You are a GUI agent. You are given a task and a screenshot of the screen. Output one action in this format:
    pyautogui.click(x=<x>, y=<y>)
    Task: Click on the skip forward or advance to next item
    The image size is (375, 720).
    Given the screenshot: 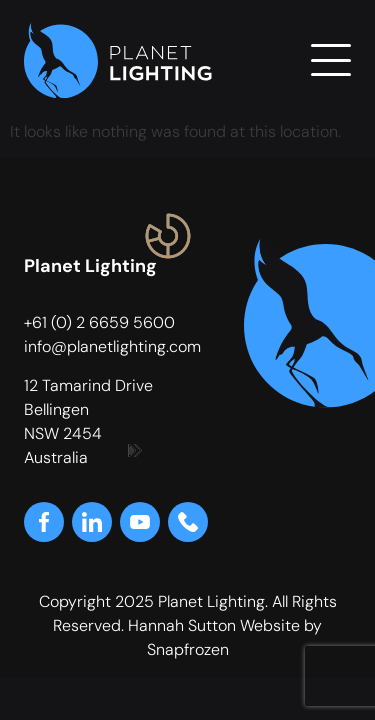 What is the action you would take?
    pyautogui.click(x=134, y=450)
    